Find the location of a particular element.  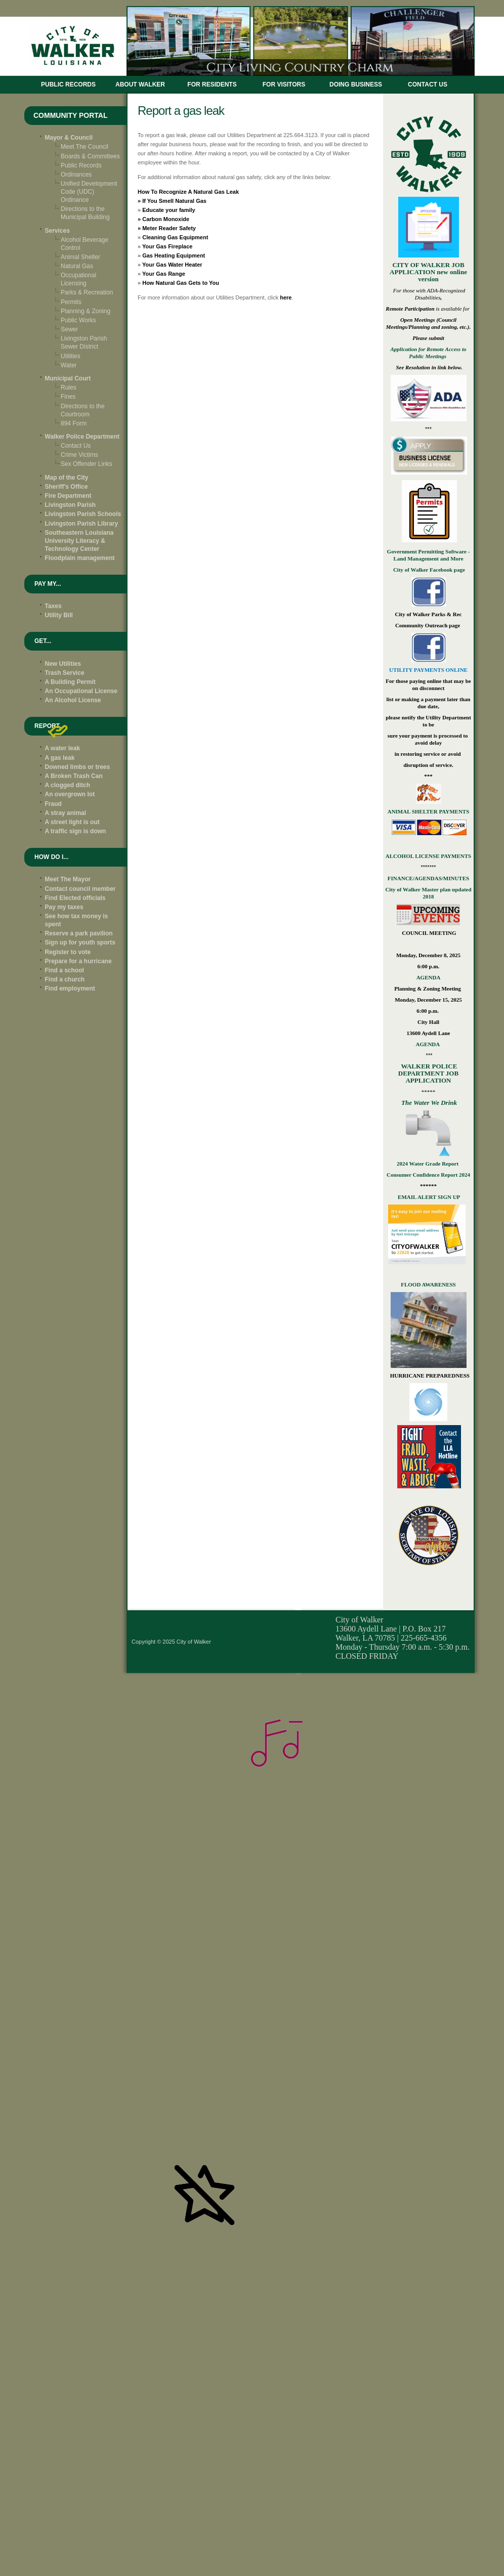

access help or support options is located at coordinates (58, 731).